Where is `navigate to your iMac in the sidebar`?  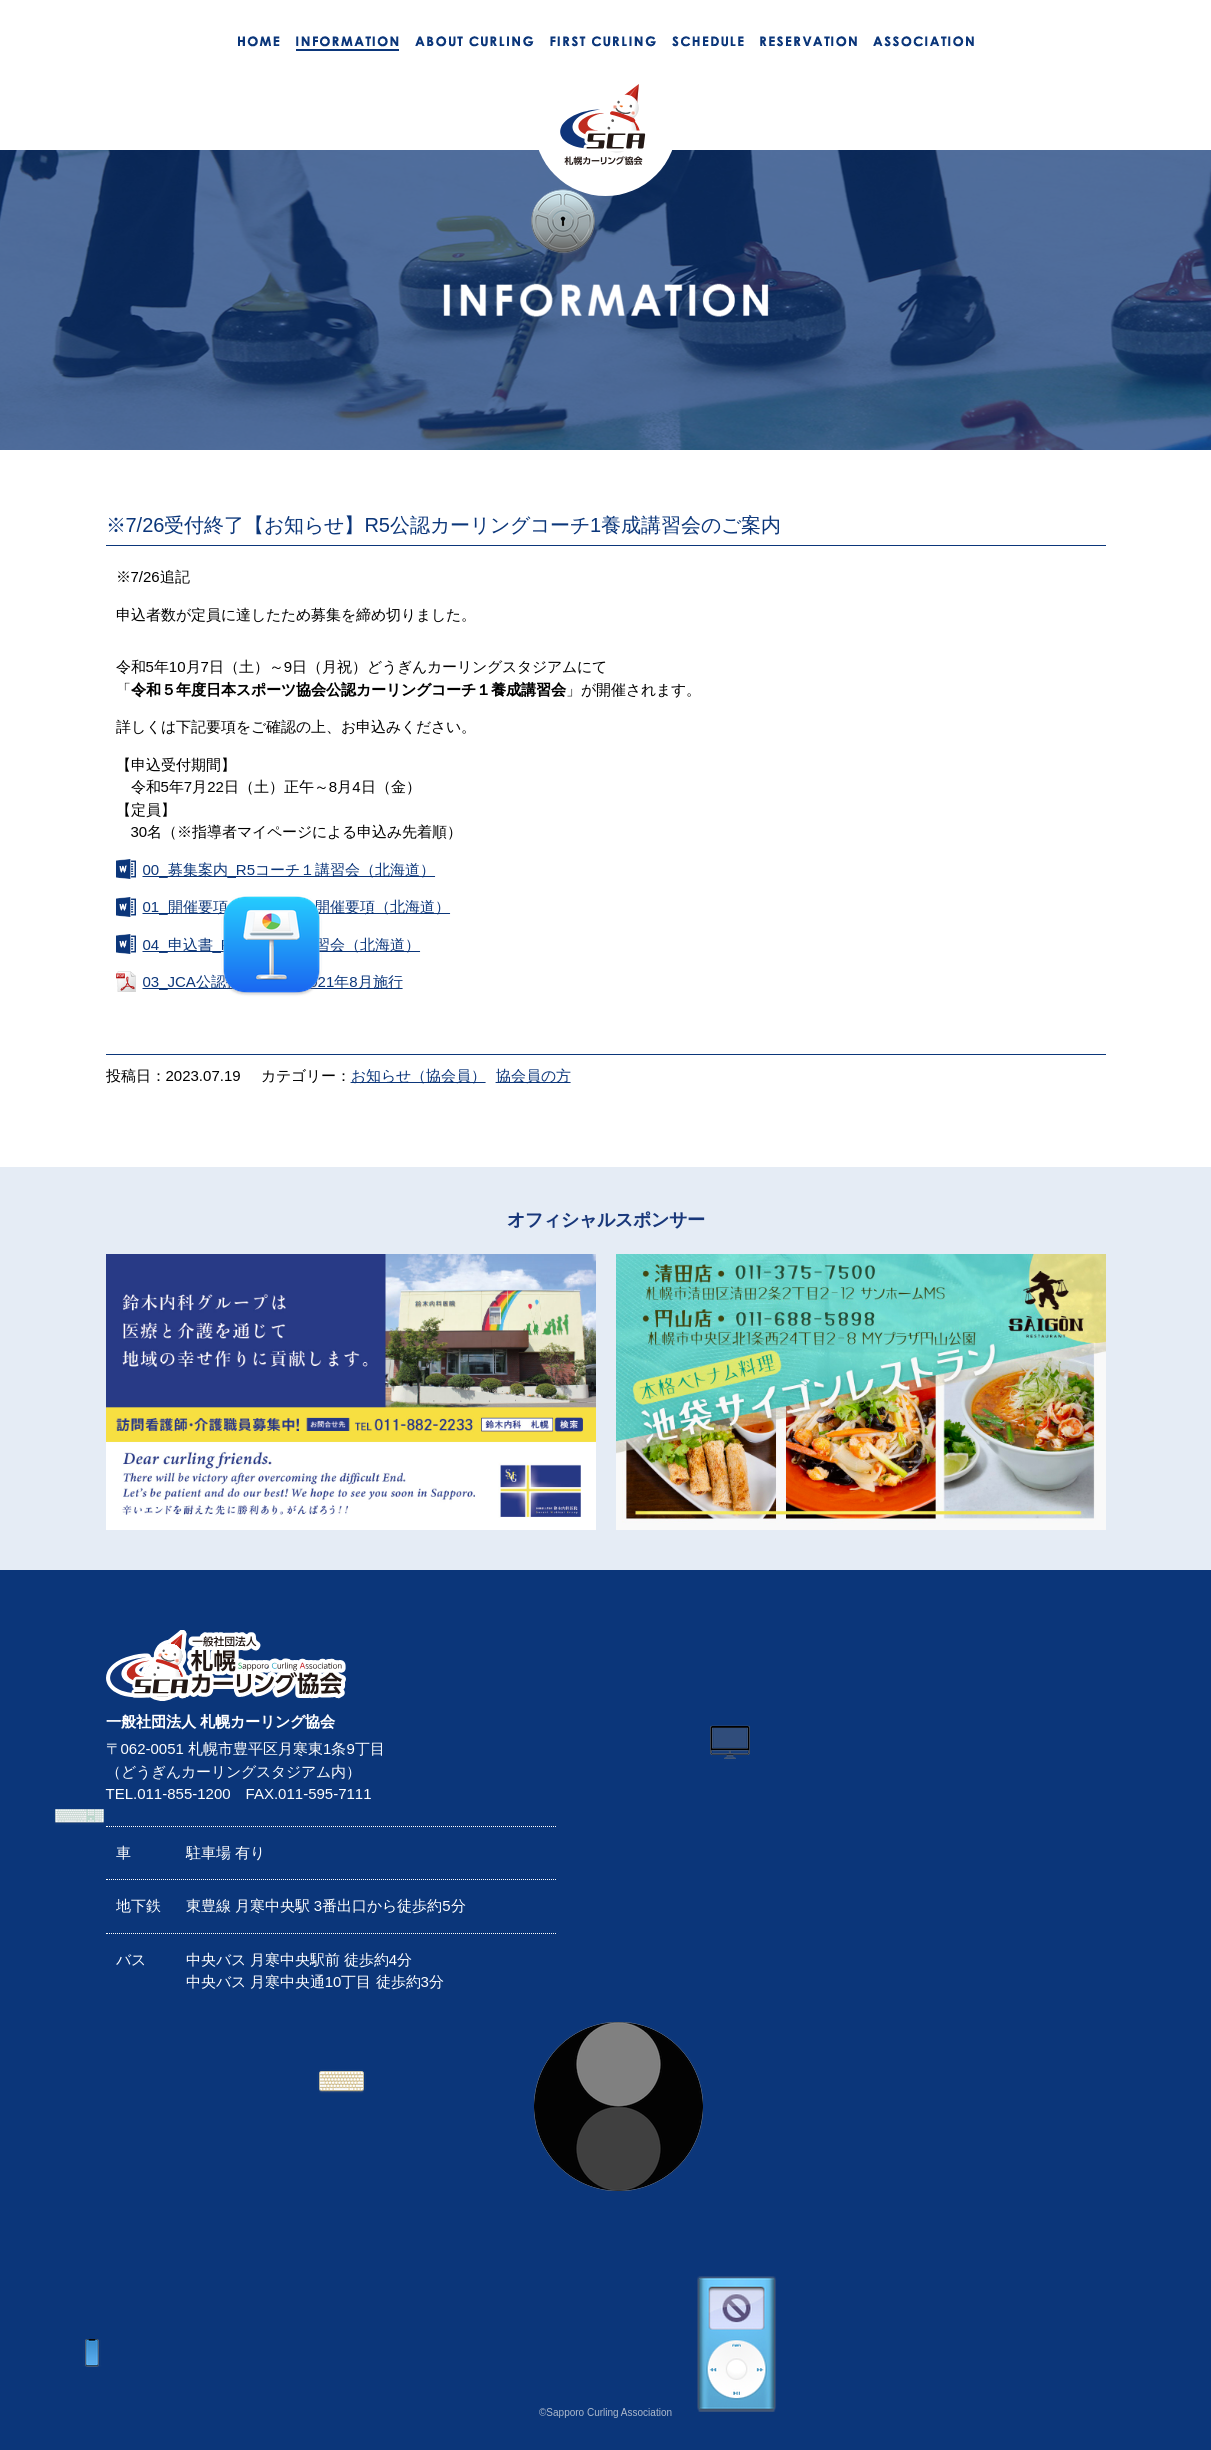
navigate to your iMac in the sidebar is located at coordinates (730, 1743).